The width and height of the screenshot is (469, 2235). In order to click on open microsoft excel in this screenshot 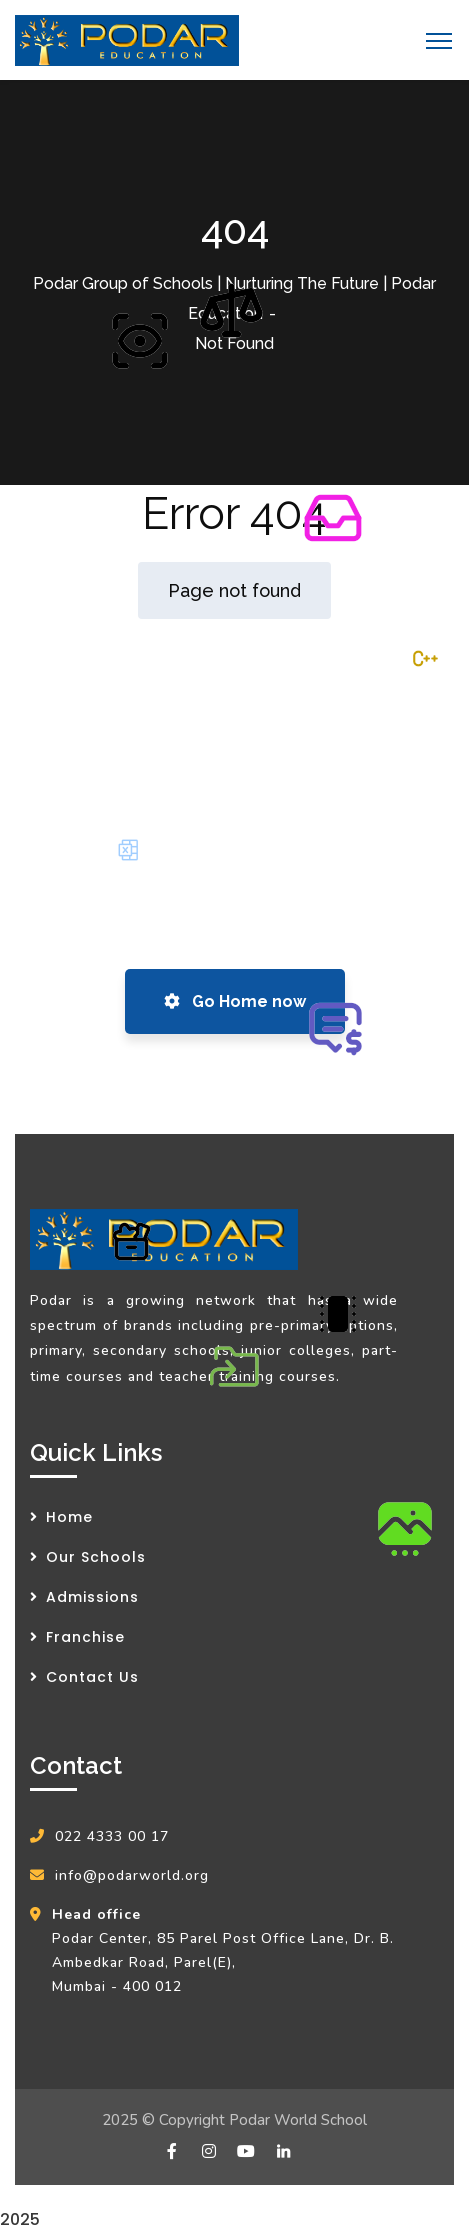, I will do `click(129, 850)`.